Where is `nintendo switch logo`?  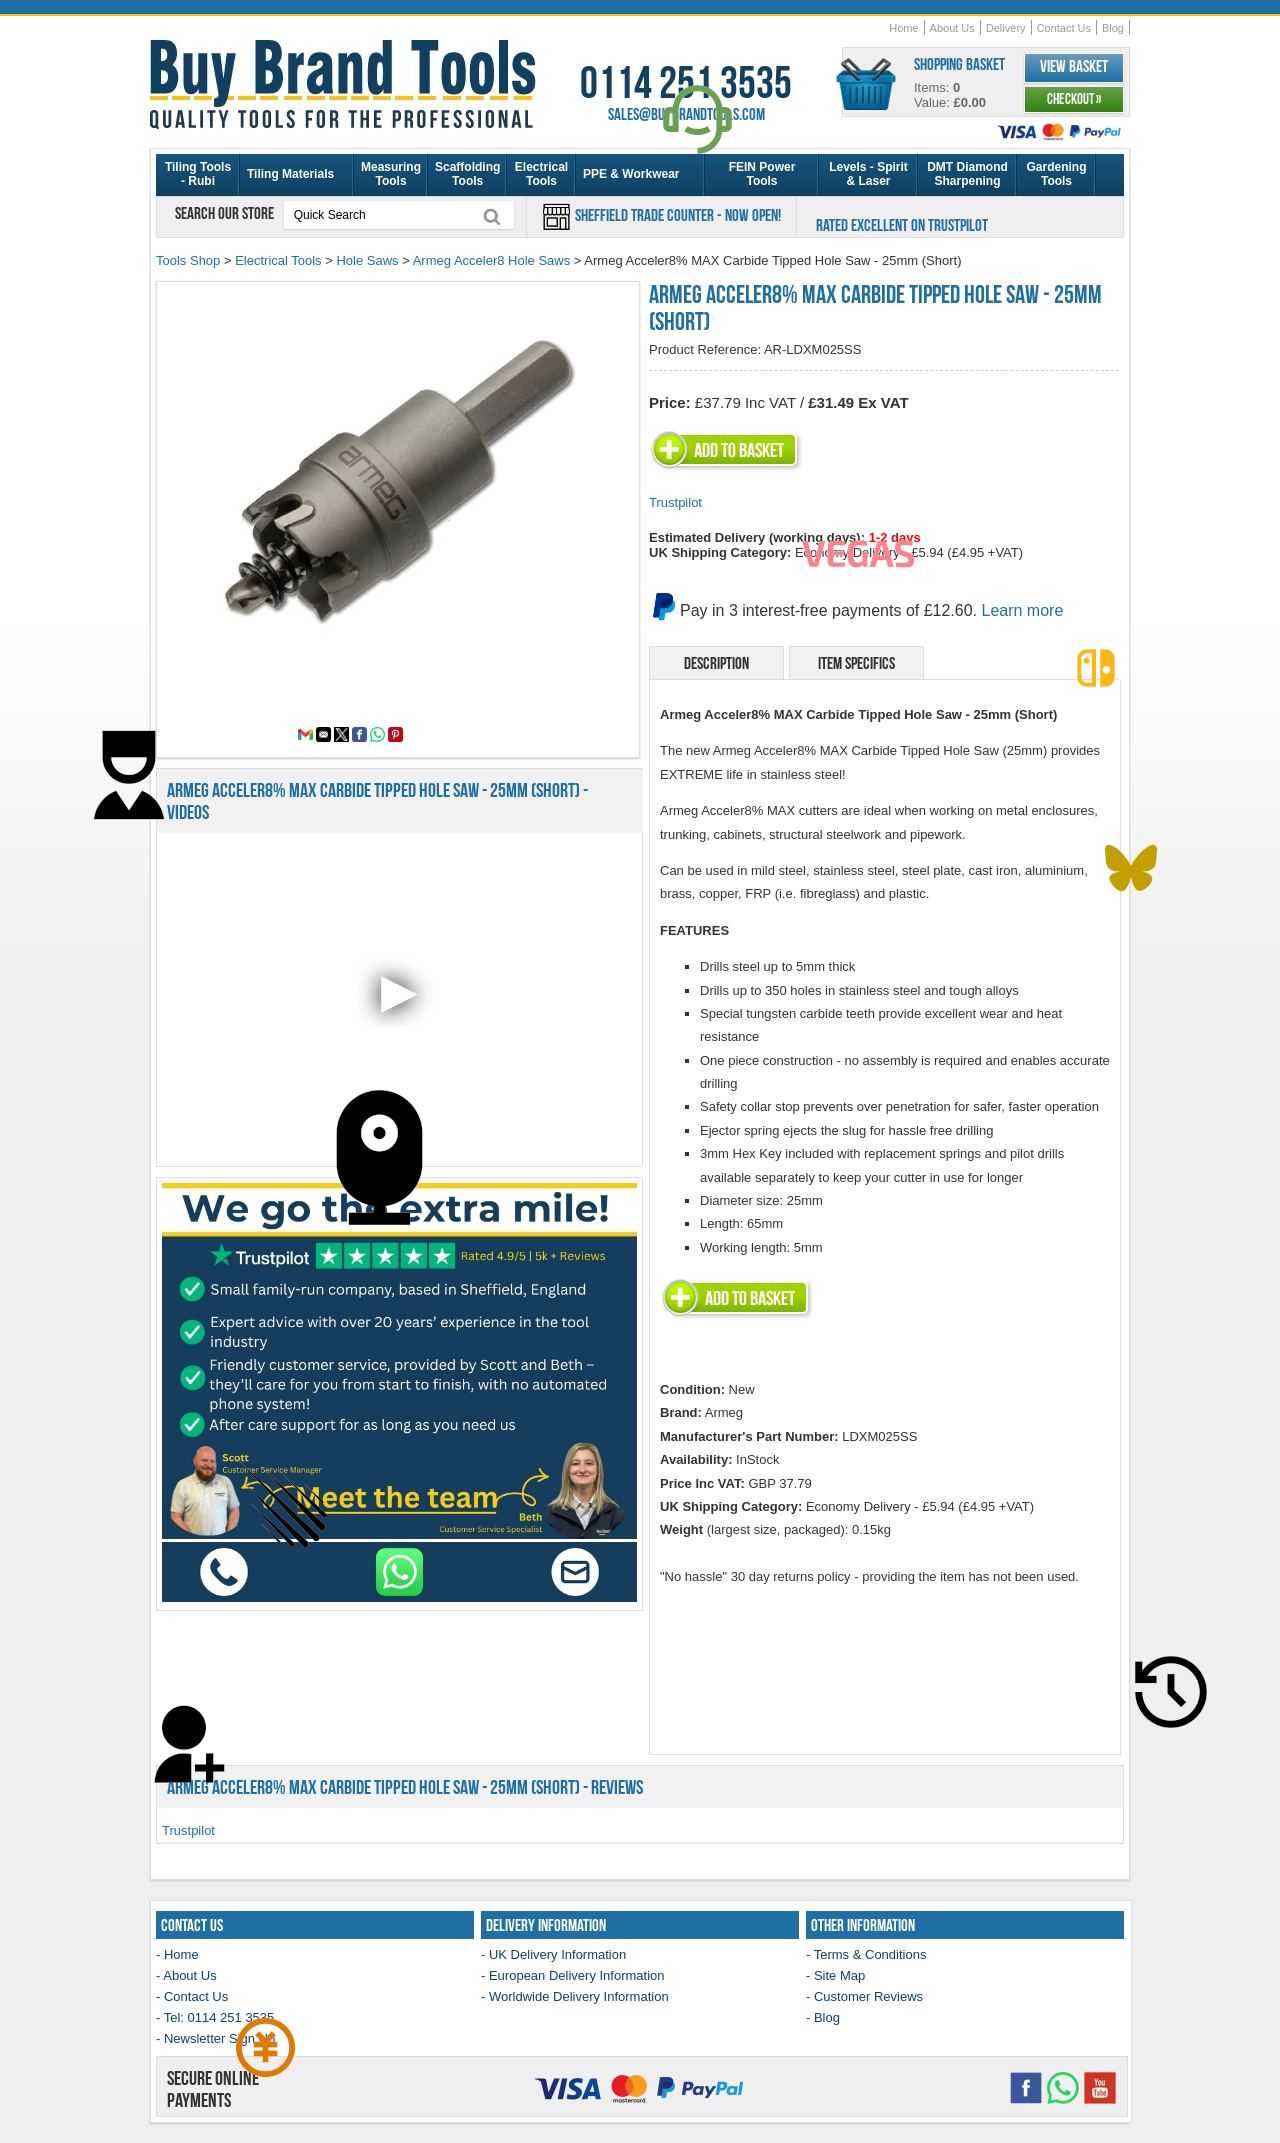
nintendo switch logo is located at coordinates (1096, 668).